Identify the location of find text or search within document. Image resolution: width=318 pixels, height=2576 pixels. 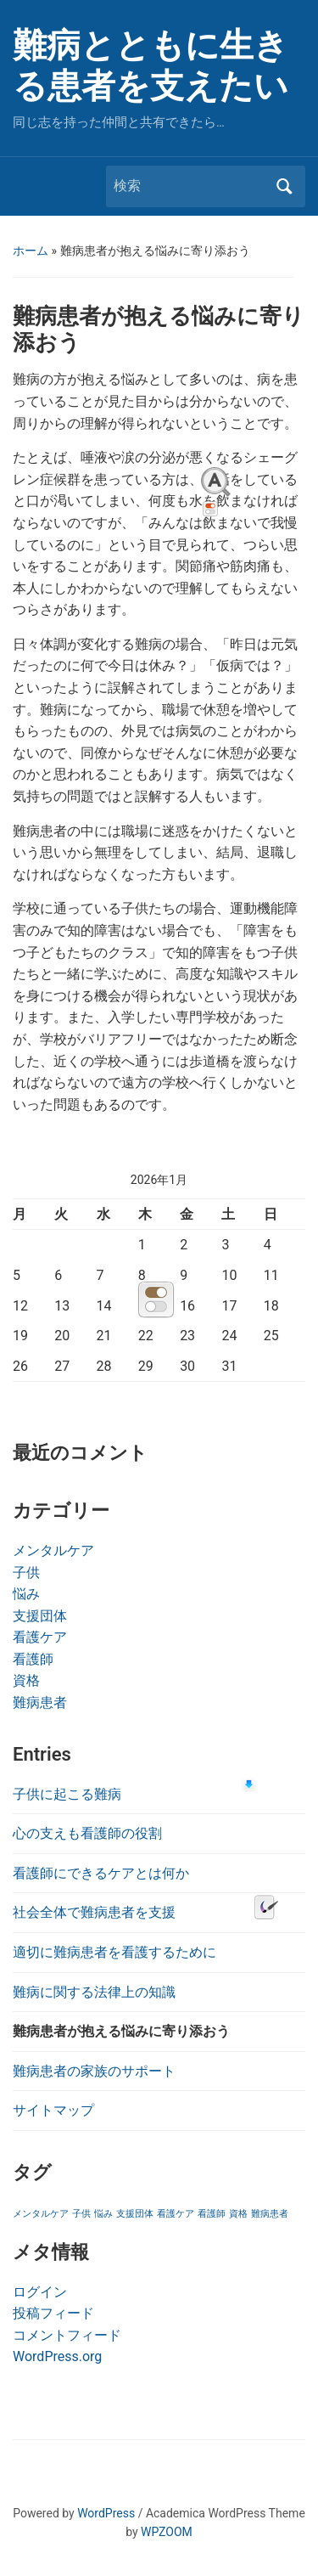
(215, 482).